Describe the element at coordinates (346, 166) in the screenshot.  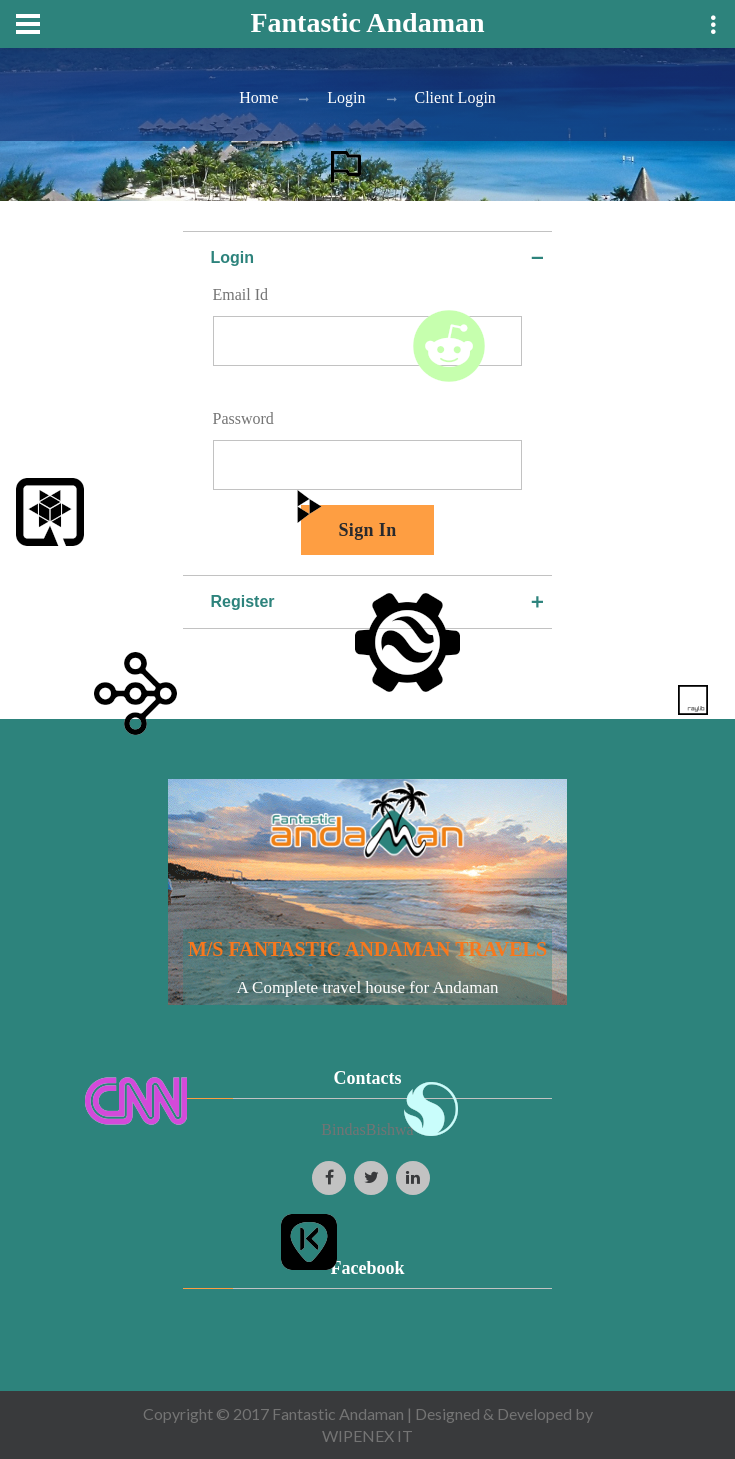
I see `flag an item for review or attention` at that location.